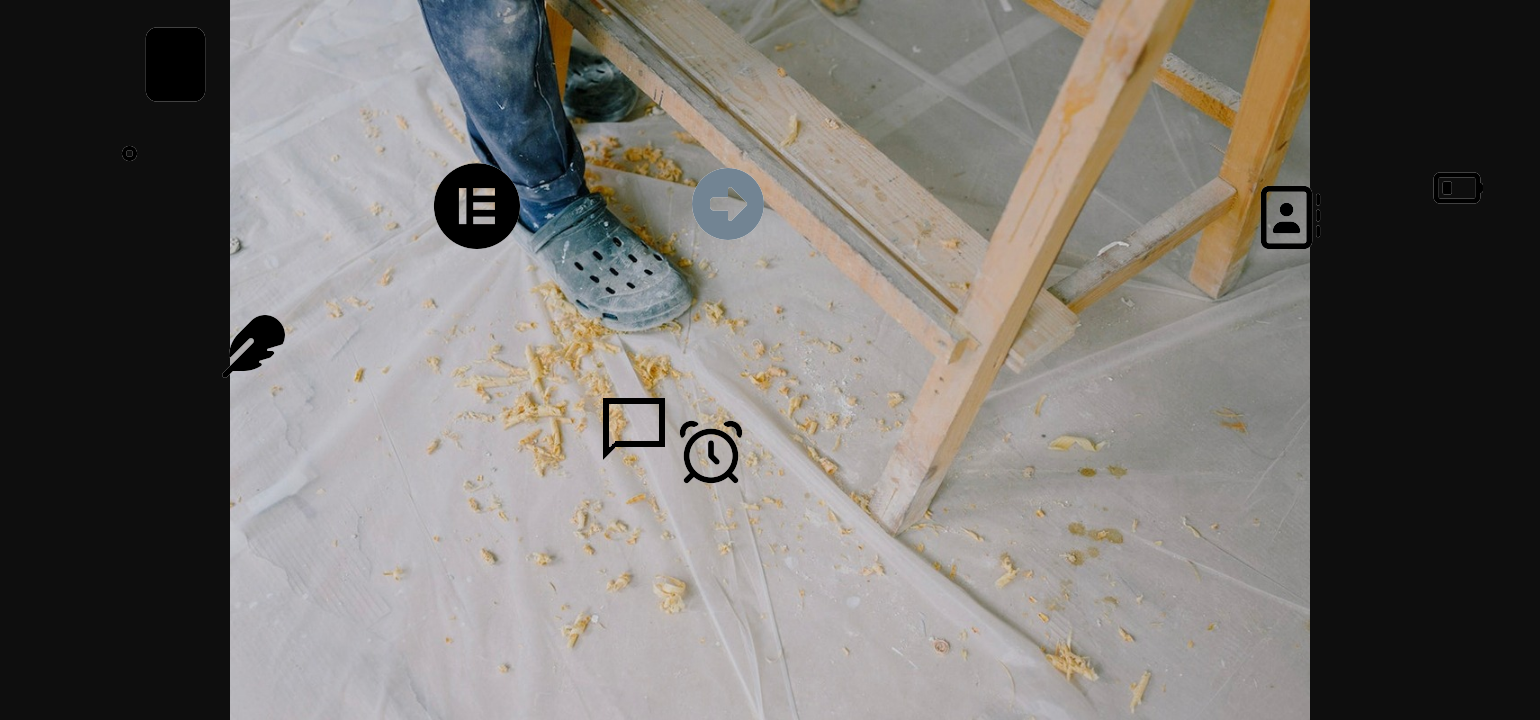  Describe the element at coordinates (477, 206) in the screenshot. I see `elementor website builder logo` at that location.